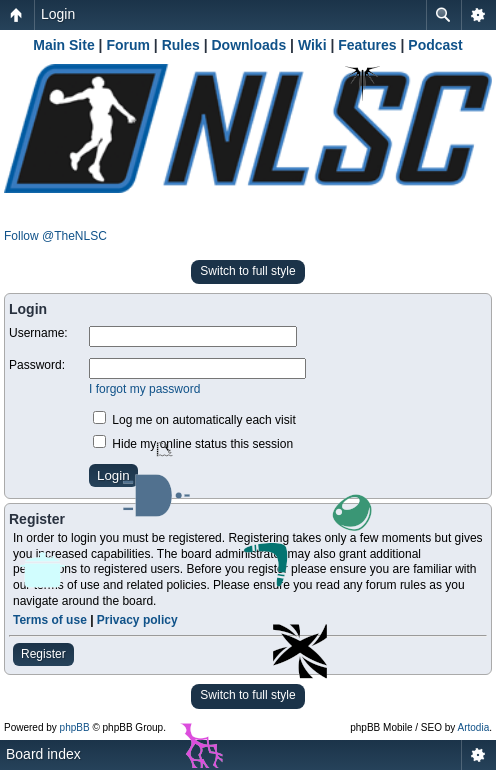 This screenshot has height=770, width=496. What do you see at coordinates (156, 495) in the screenshot?
I see `represents a NAND logic gate in a circuit diagram` at bounding box center [156, 495].